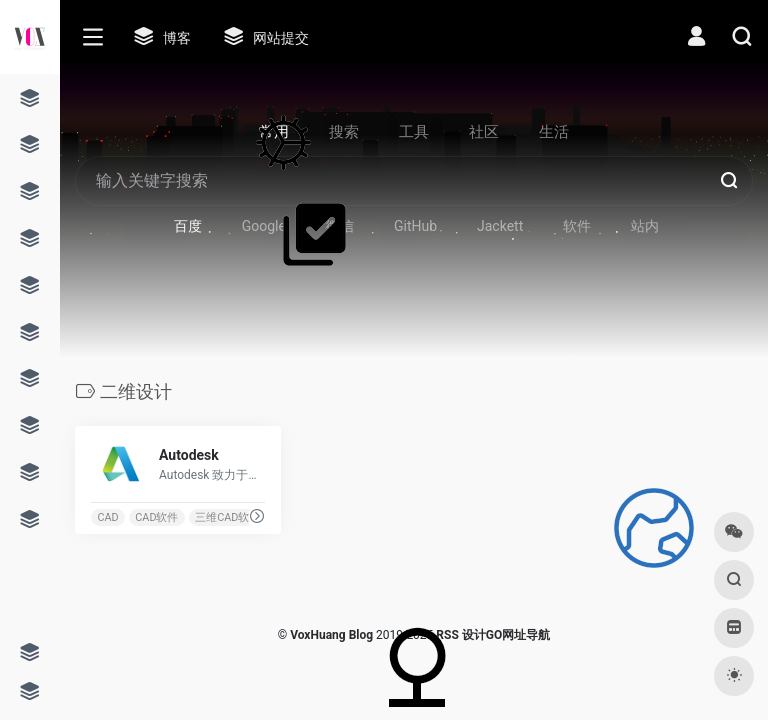 The width and height of the screenshot is (768, 720). I want to click on switch to international or global settings, so click(654, 528).